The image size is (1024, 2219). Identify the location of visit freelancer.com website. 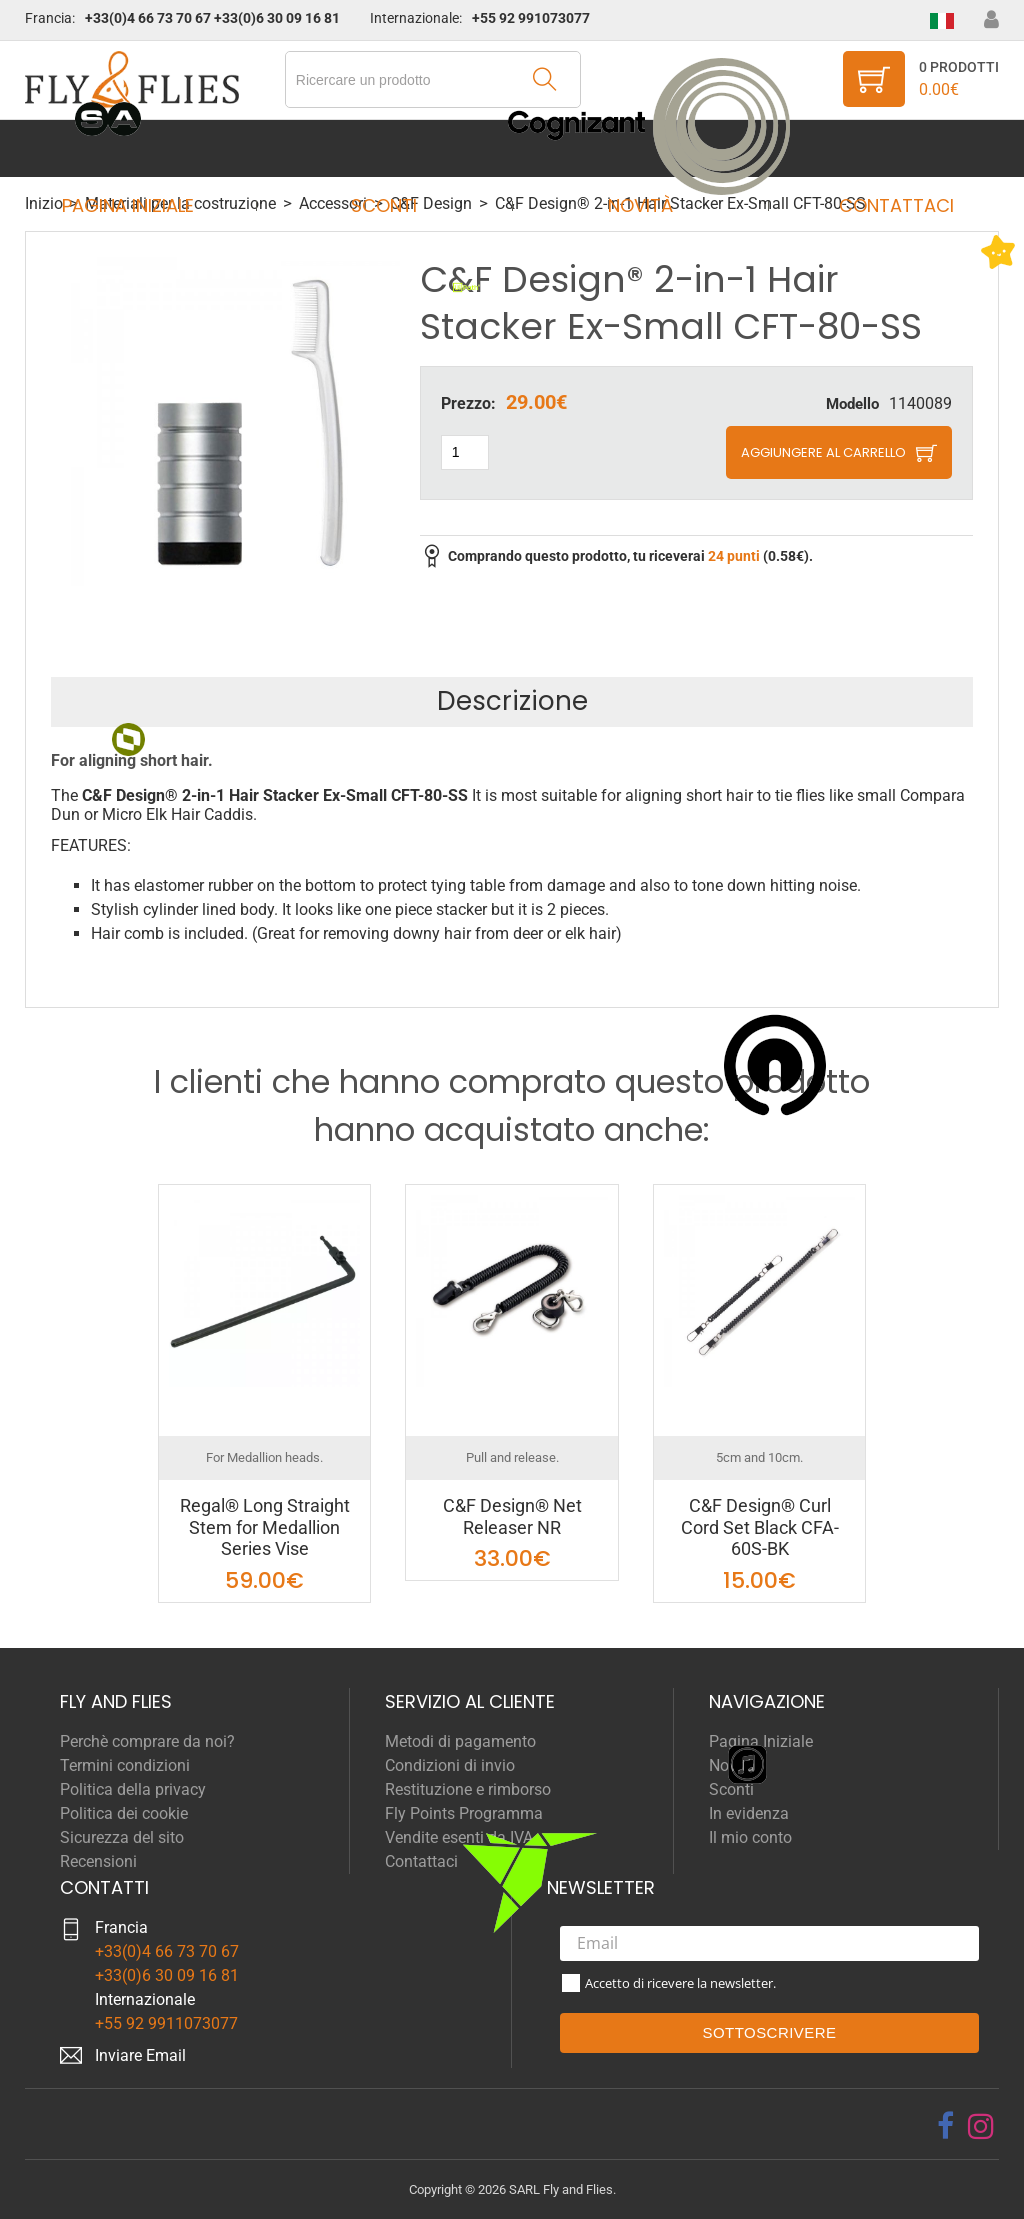
(530, 1883).